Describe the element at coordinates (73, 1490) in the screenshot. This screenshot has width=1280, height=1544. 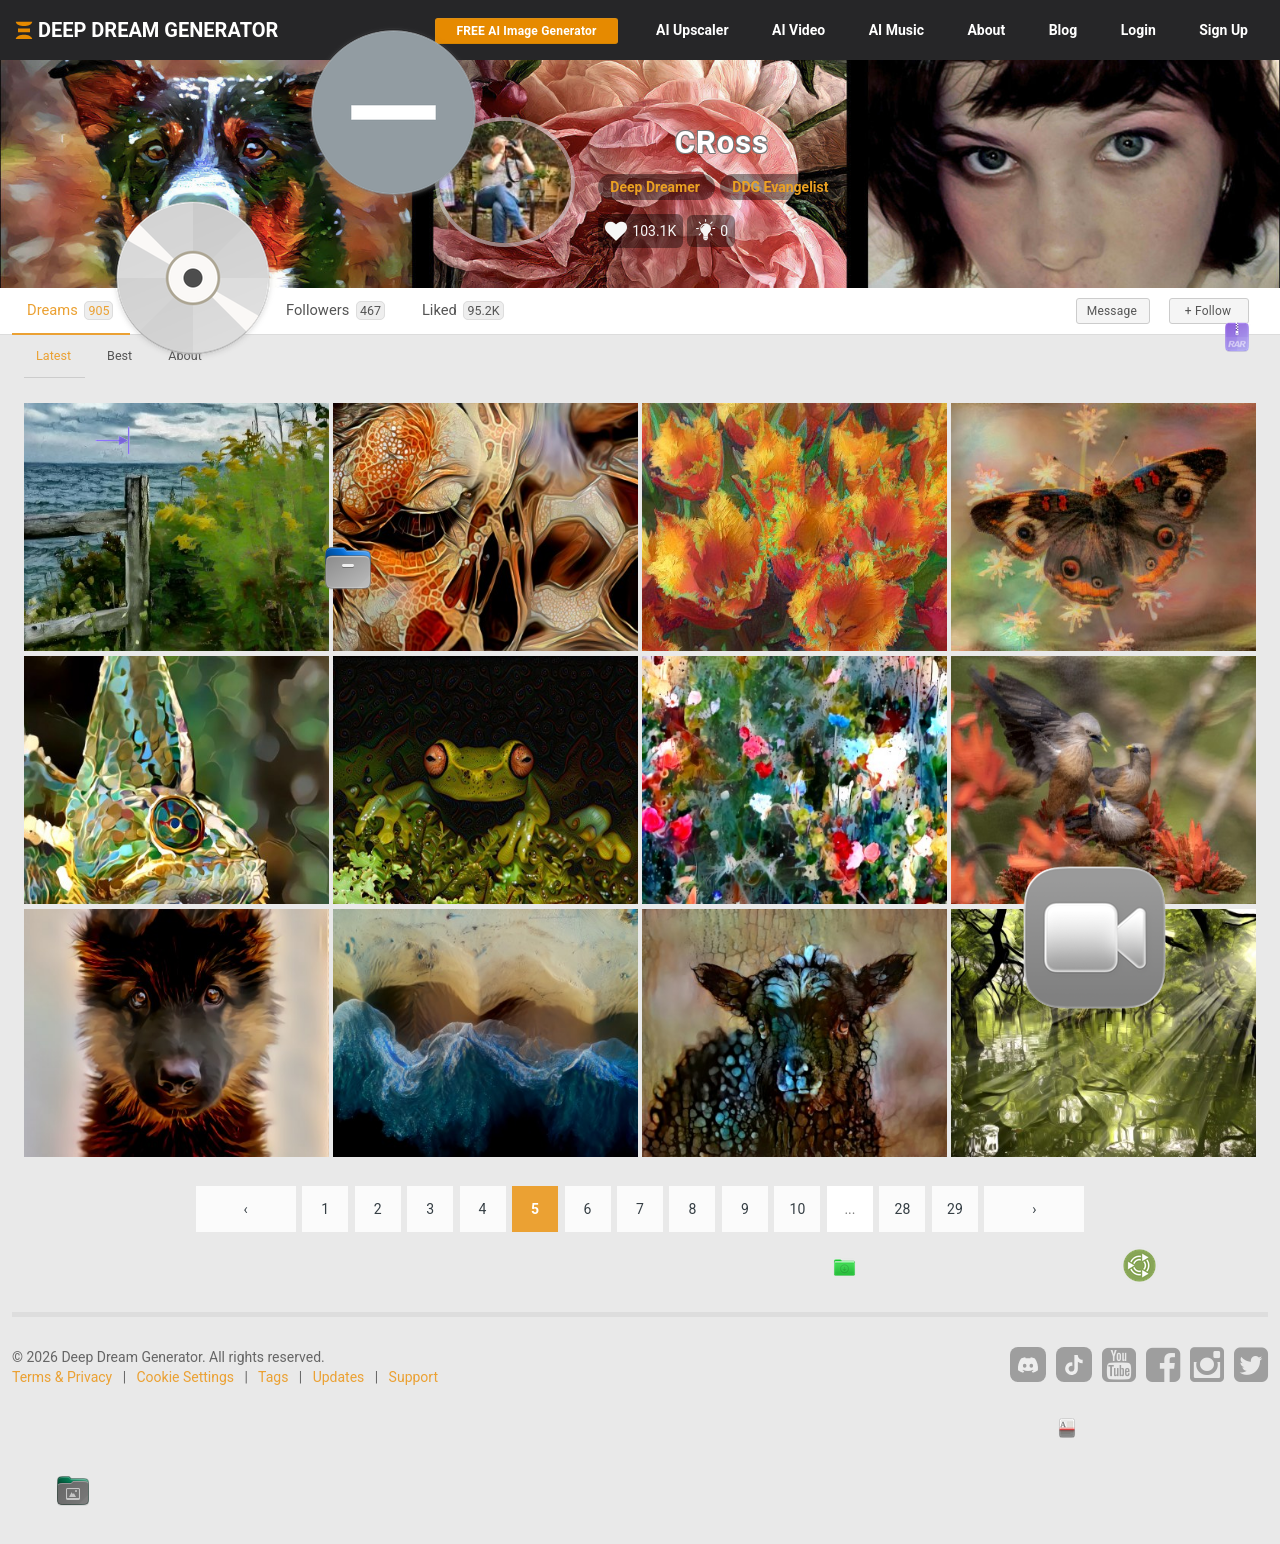
I see `open pictures folder` at that location.